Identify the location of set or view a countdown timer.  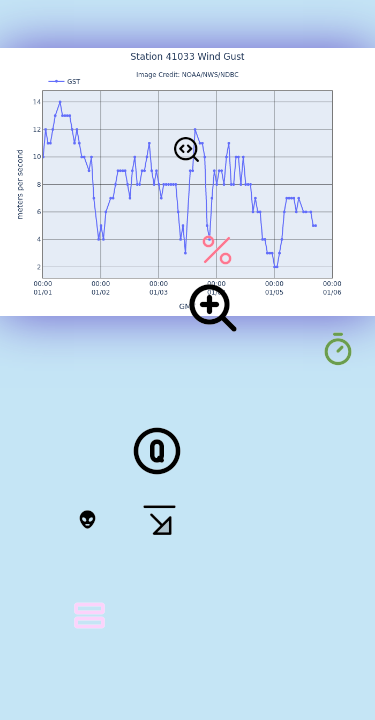
(338, 350).